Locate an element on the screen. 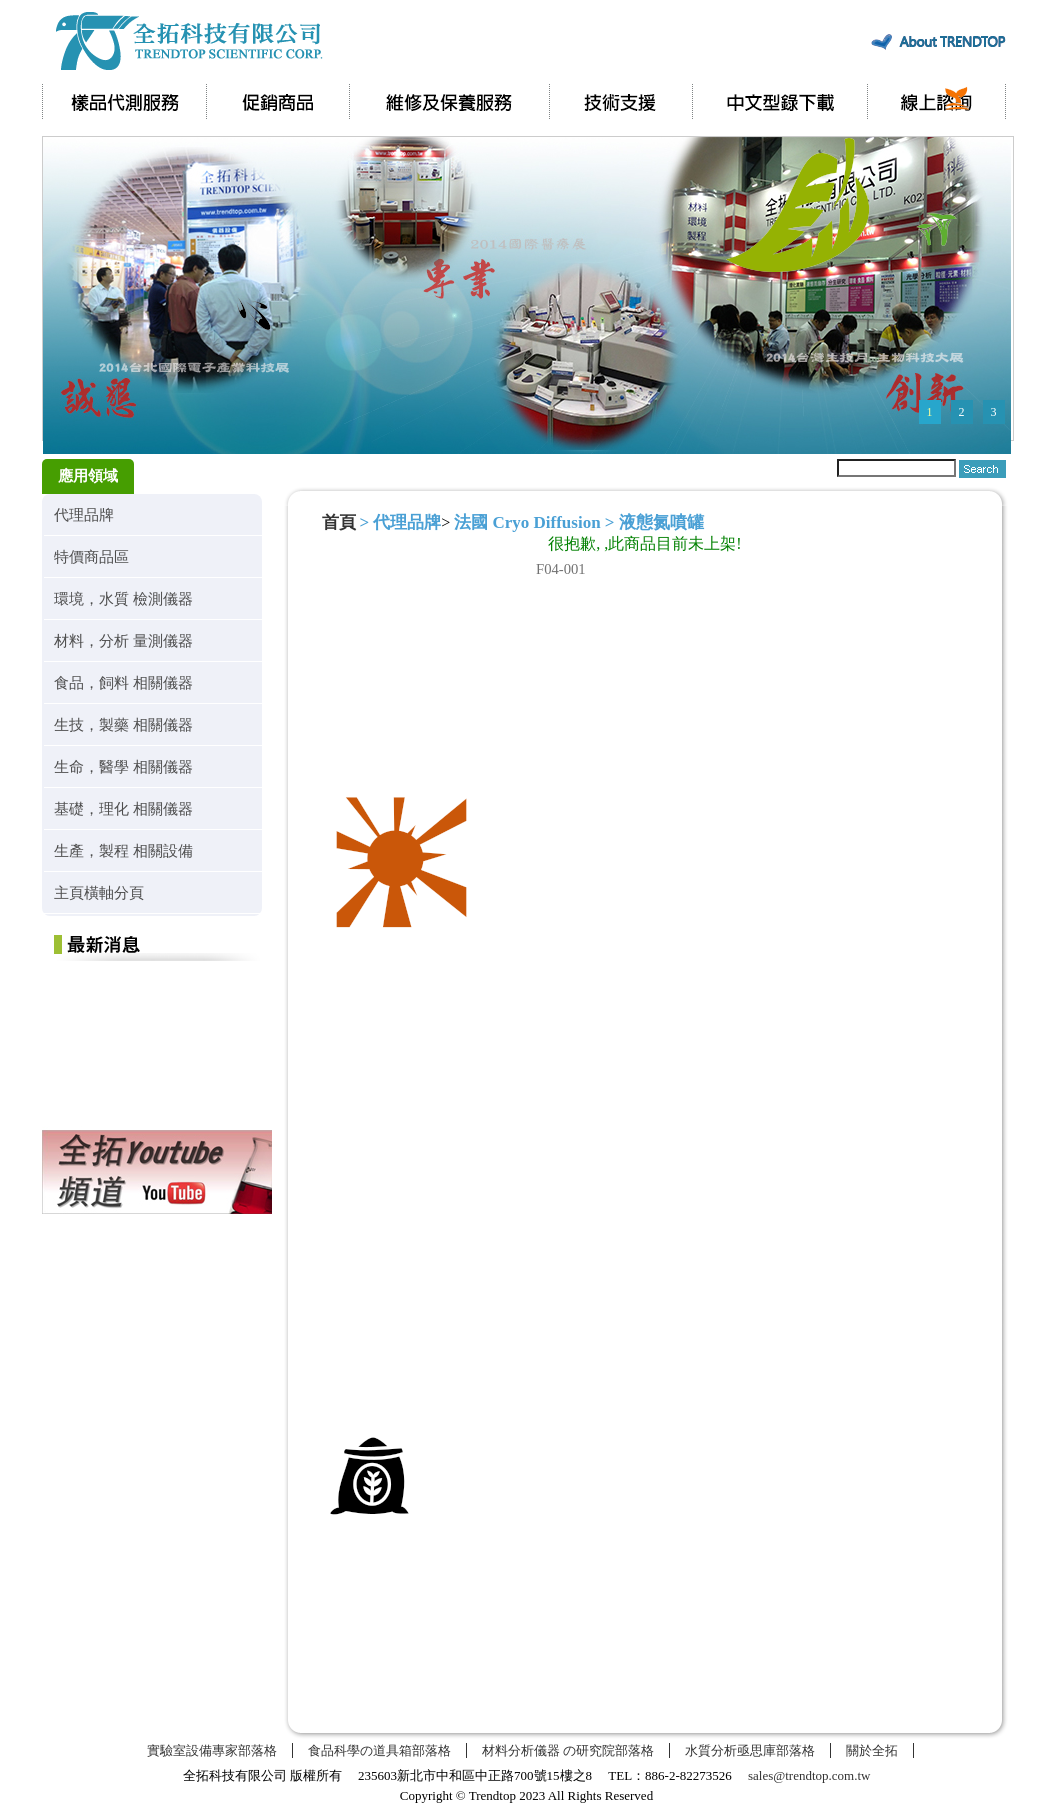 The image size is (1053, 1811). activate quick attack or strike ability is located at coordinates (253, 313).